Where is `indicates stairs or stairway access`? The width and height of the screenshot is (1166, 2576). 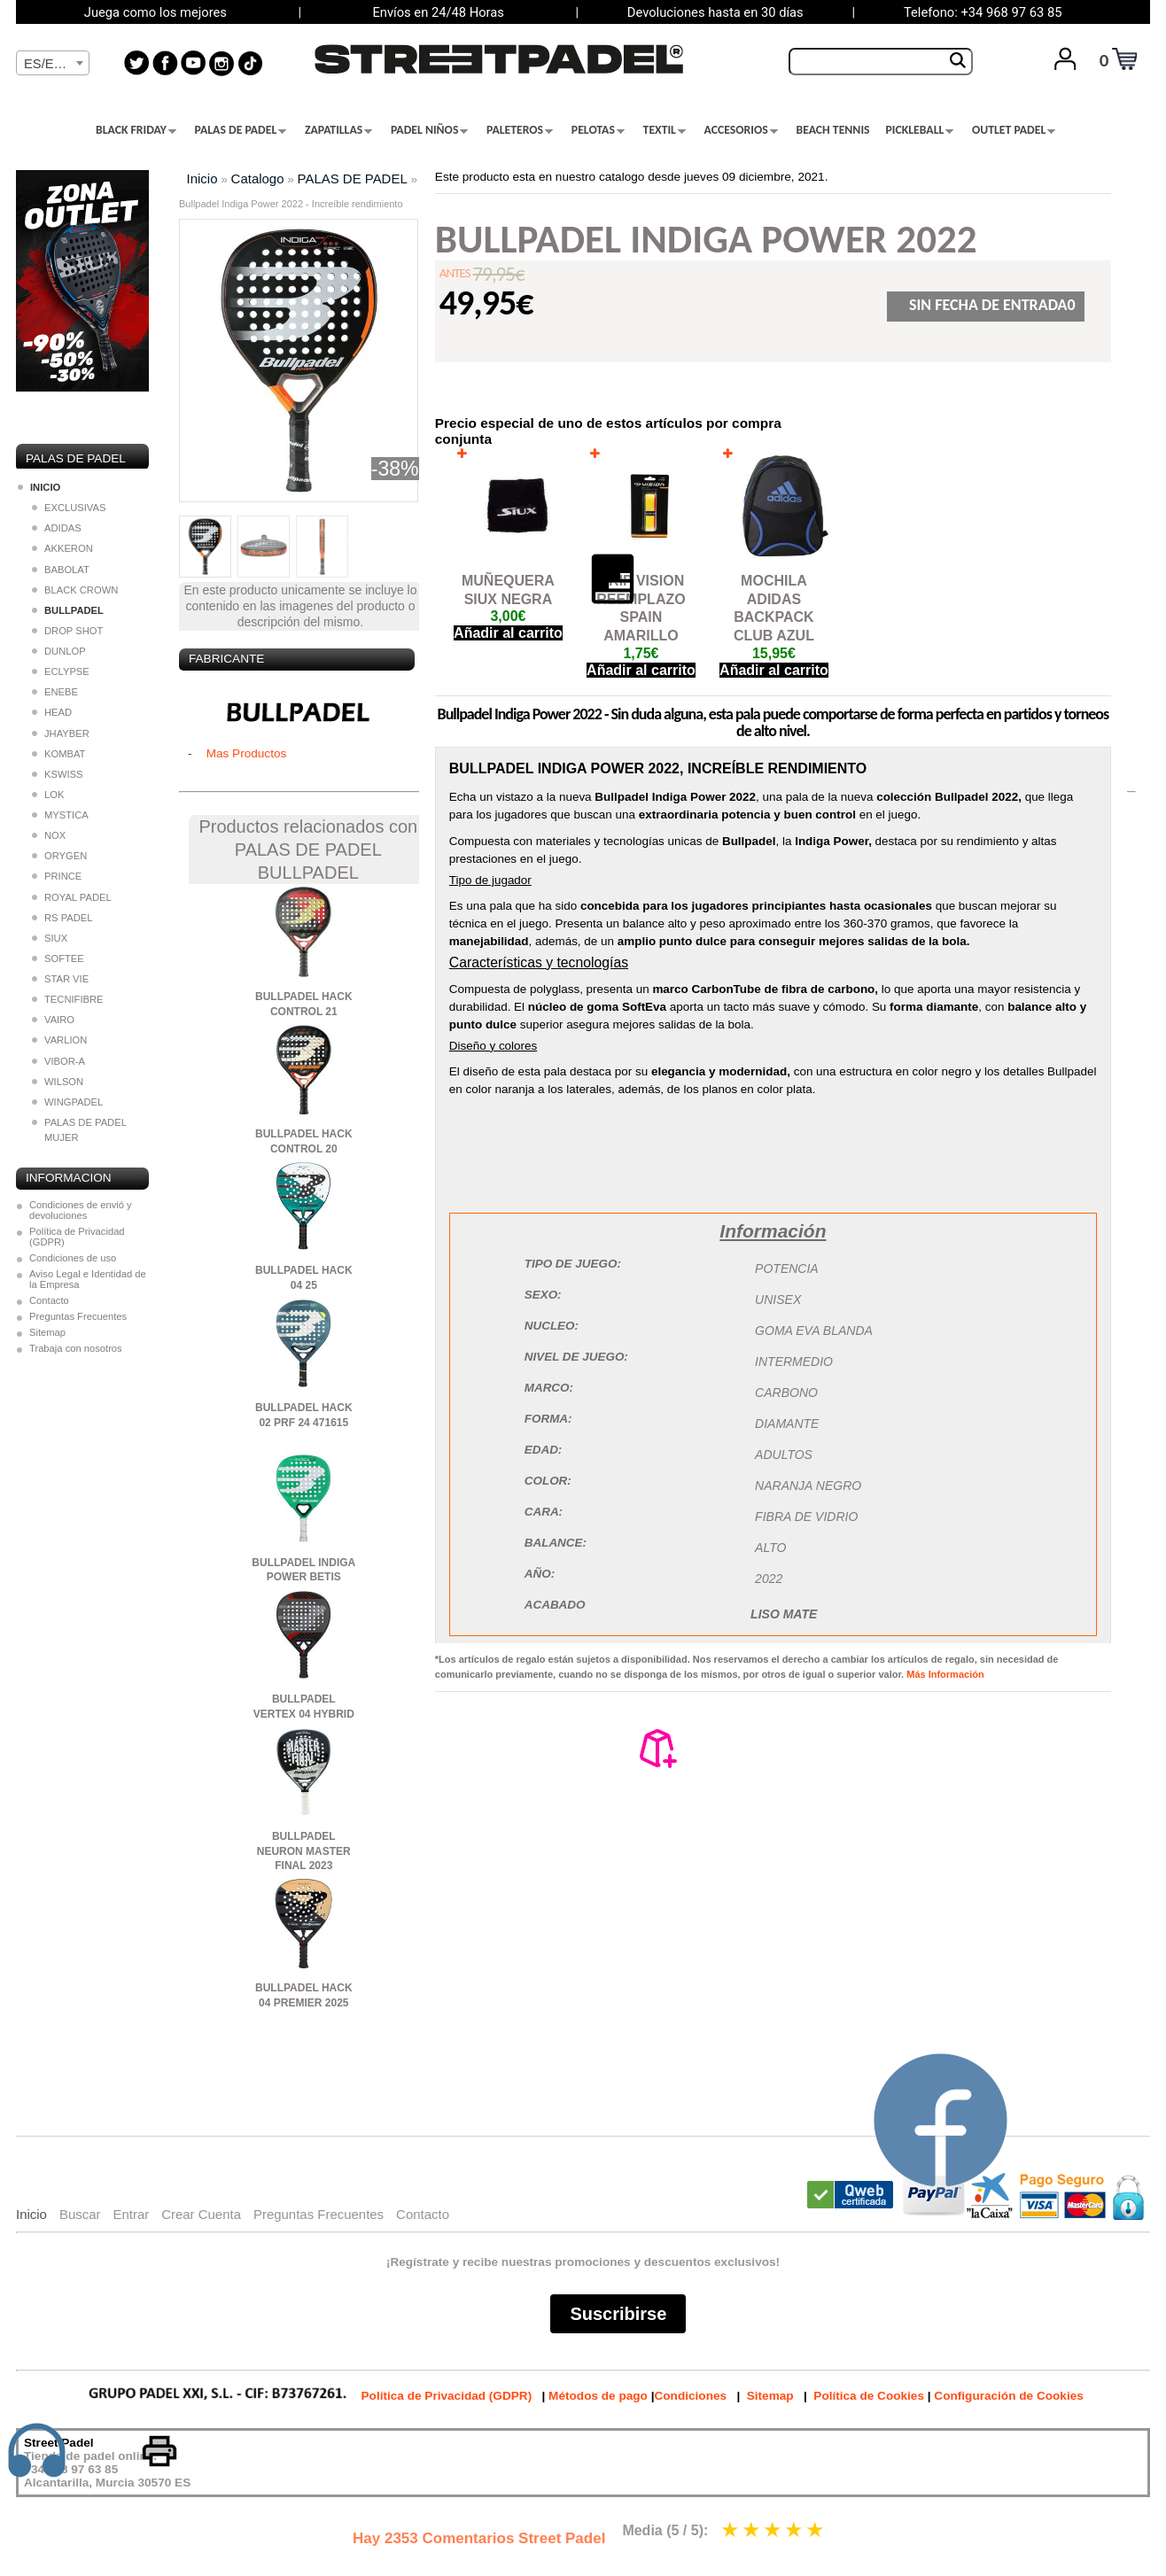 indicates stairs or stairway access is located at coordinates (612, 578).